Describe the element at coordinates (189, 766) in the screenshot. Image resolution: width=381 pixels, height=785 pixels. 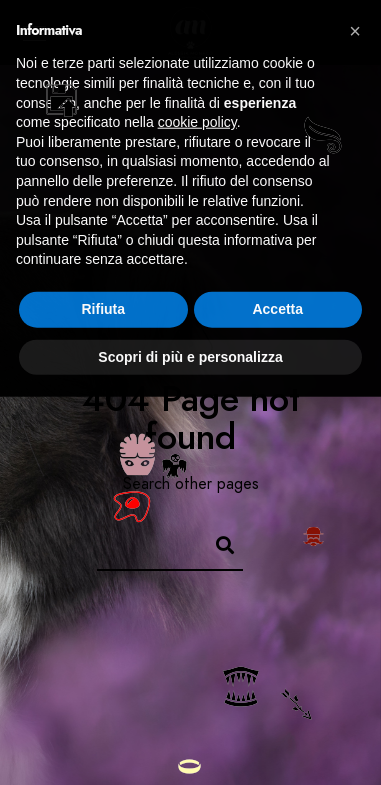
I see `equip a ring item to your character` at that location.